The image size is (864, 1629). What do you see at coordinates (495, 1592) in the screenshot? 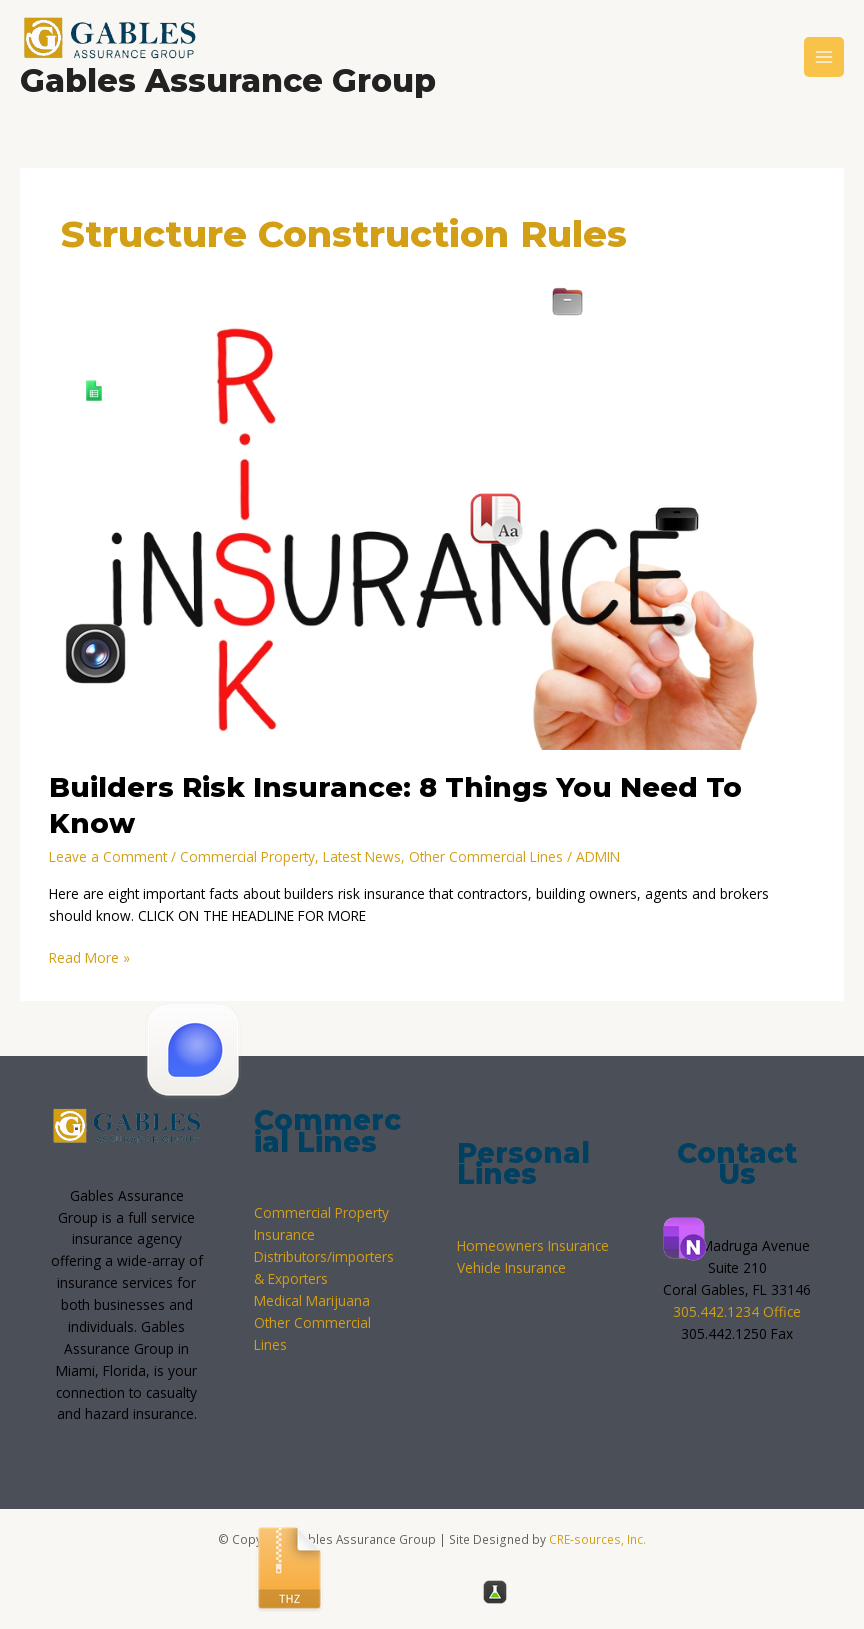
I see `open science or chemistry application` at bounding box center [495, 1592].